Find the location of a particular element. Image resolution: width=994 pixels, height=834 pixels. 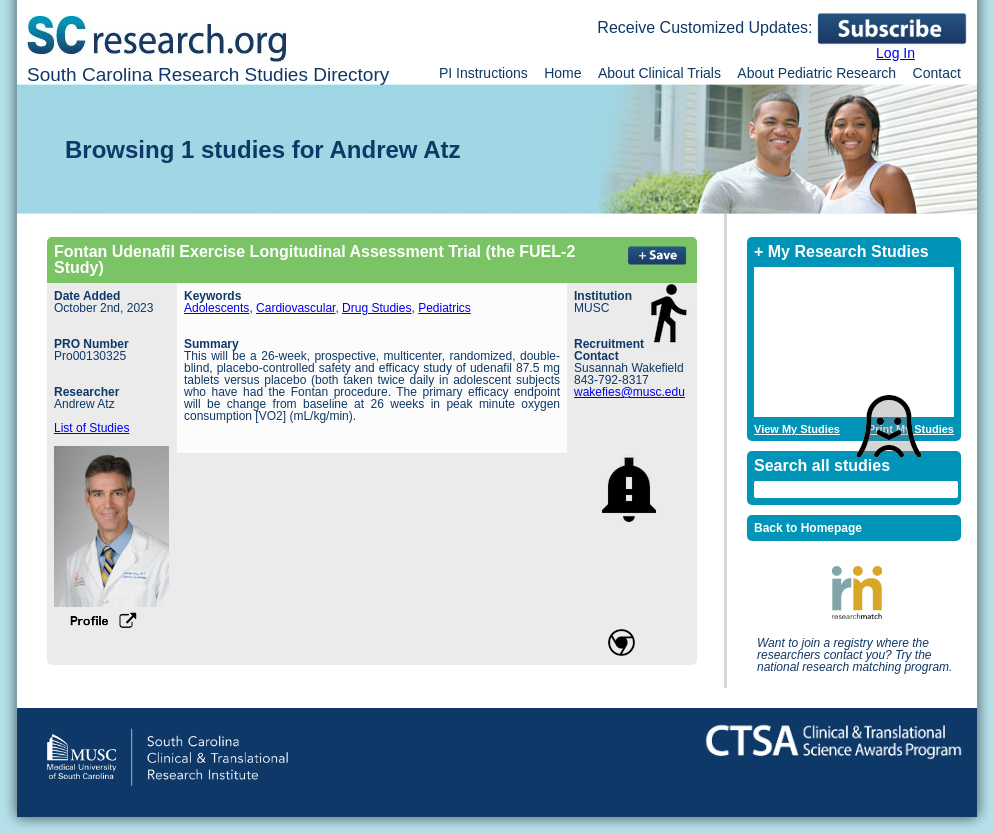

linux operating system logo is located at coordinates (889, 430).